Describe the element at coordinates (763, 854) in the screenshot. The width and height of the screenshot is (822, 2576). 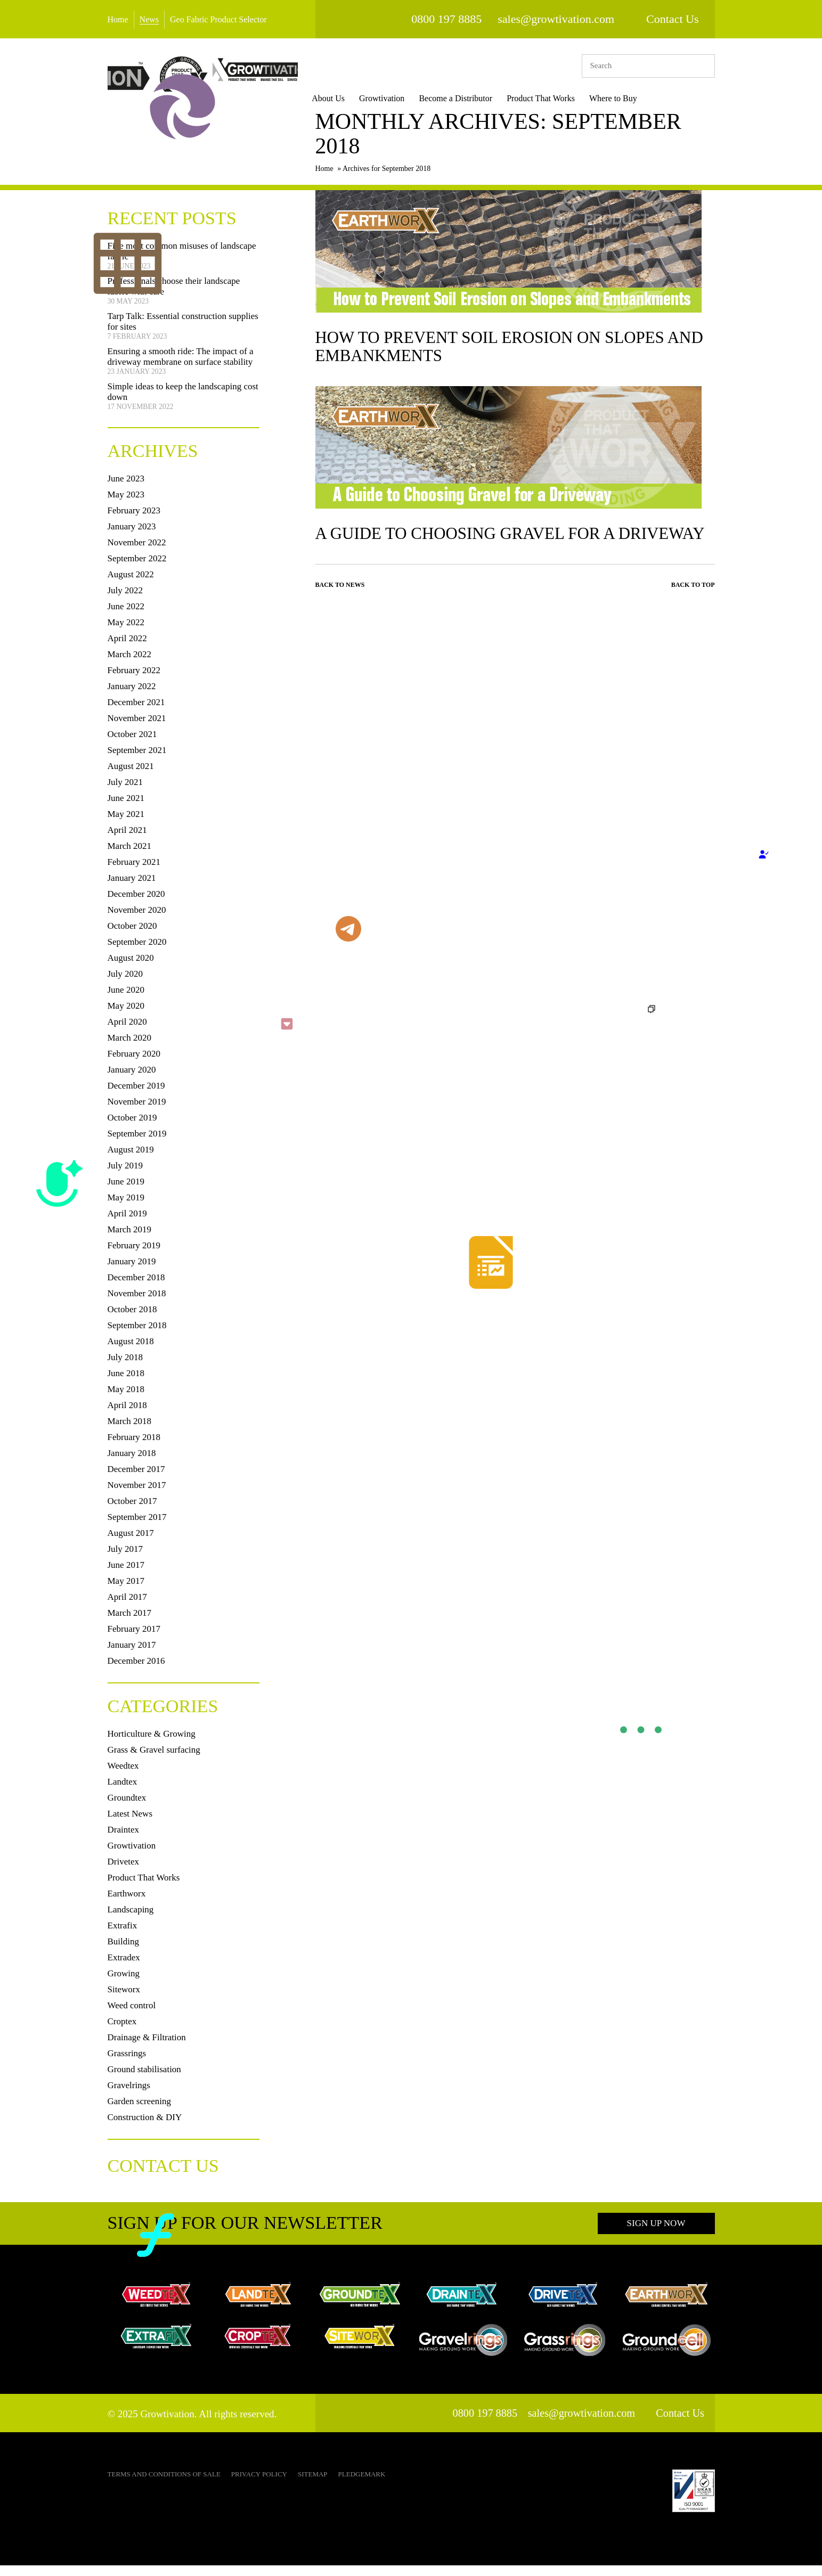
I see `user verified or account confirmed` at that location.